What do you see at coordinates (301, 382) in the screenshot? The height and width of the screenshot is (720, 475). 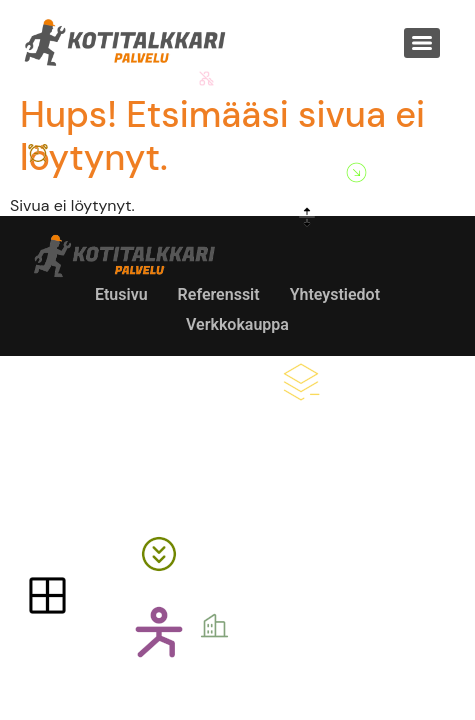 I see `remove a layer from the stack` at bounding box center [301, 382].